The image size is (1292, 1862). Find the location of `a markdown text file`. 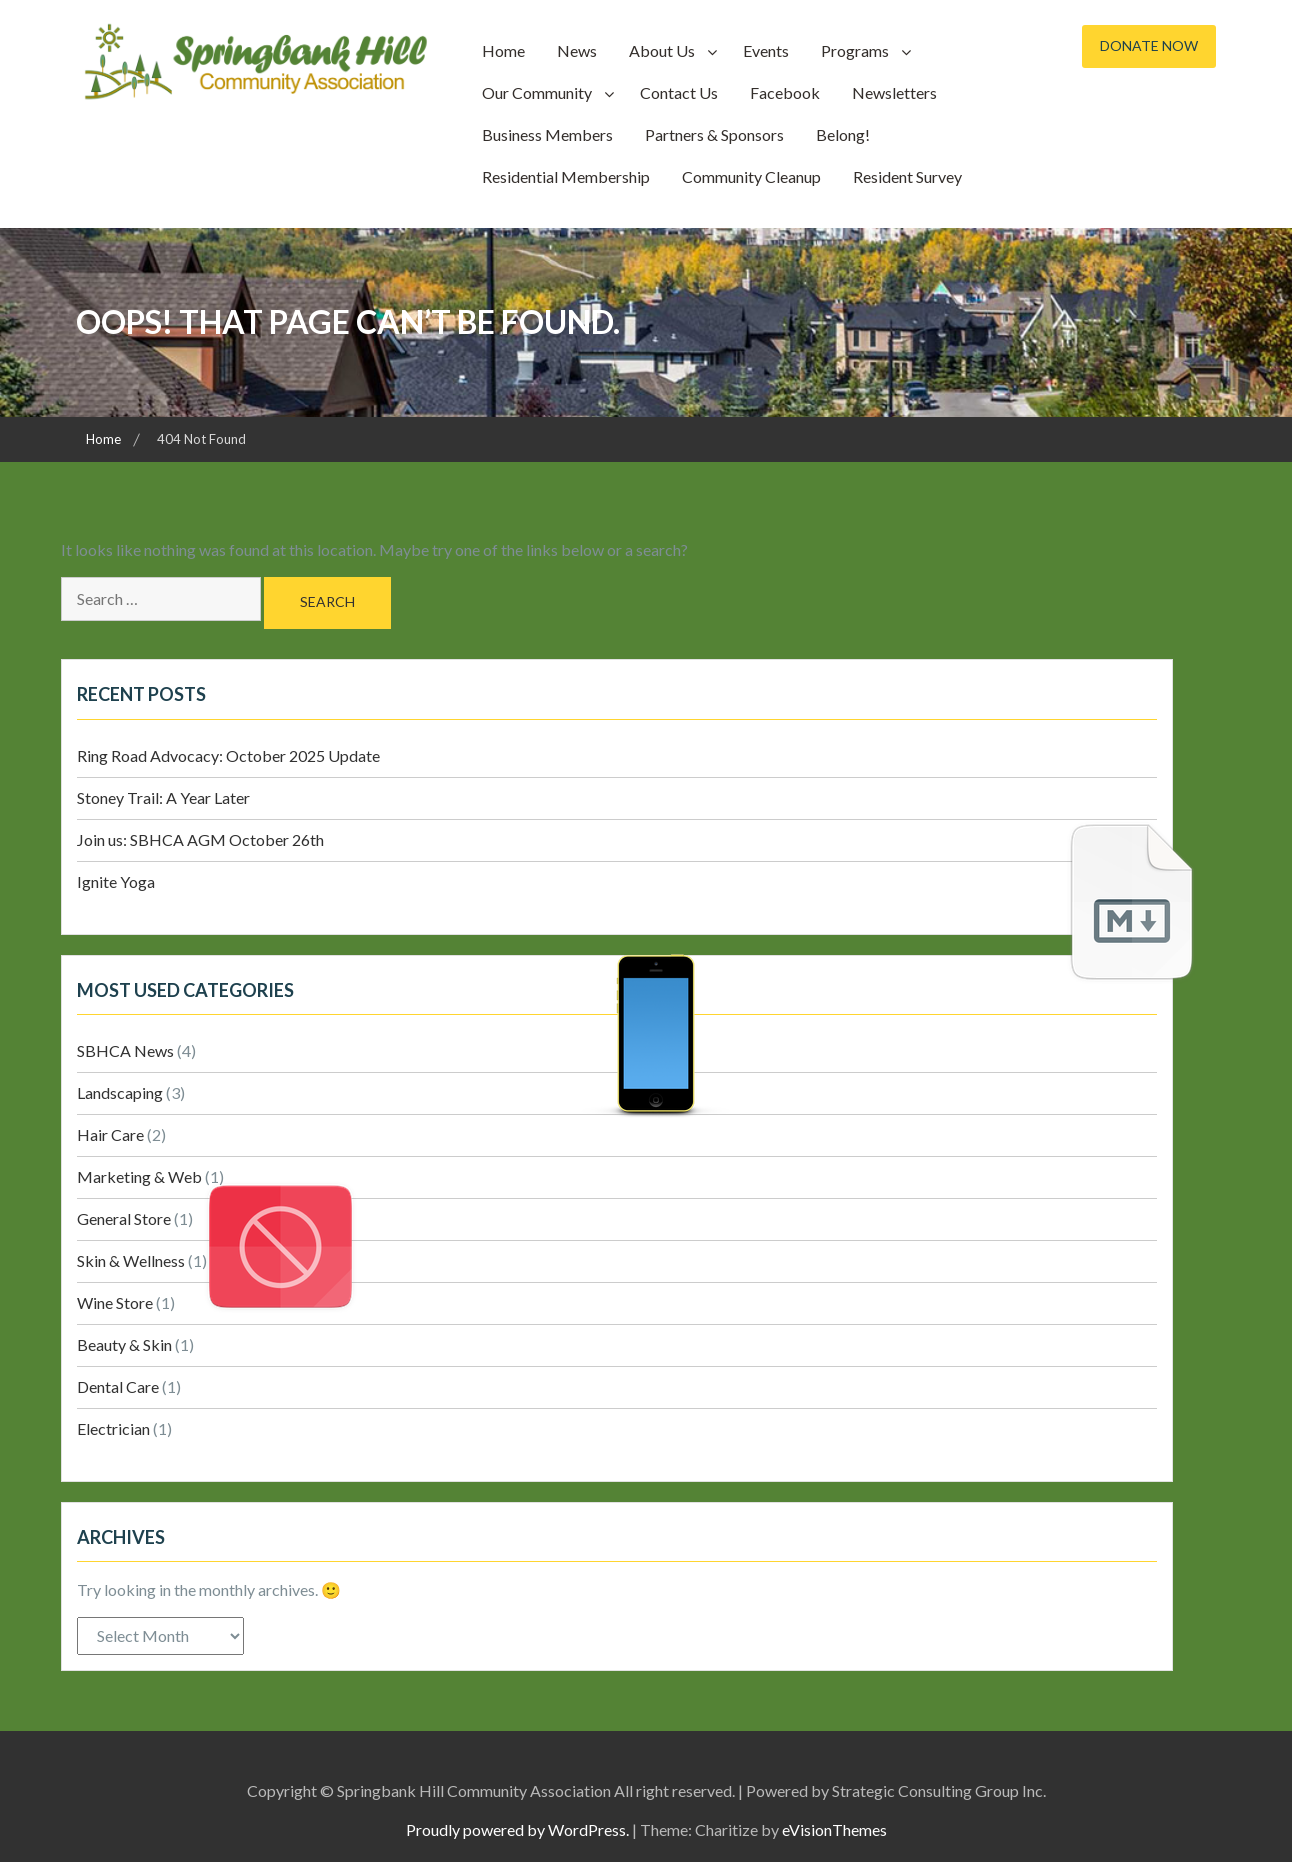

a markdown text file is located at coordinates (1132, 902).